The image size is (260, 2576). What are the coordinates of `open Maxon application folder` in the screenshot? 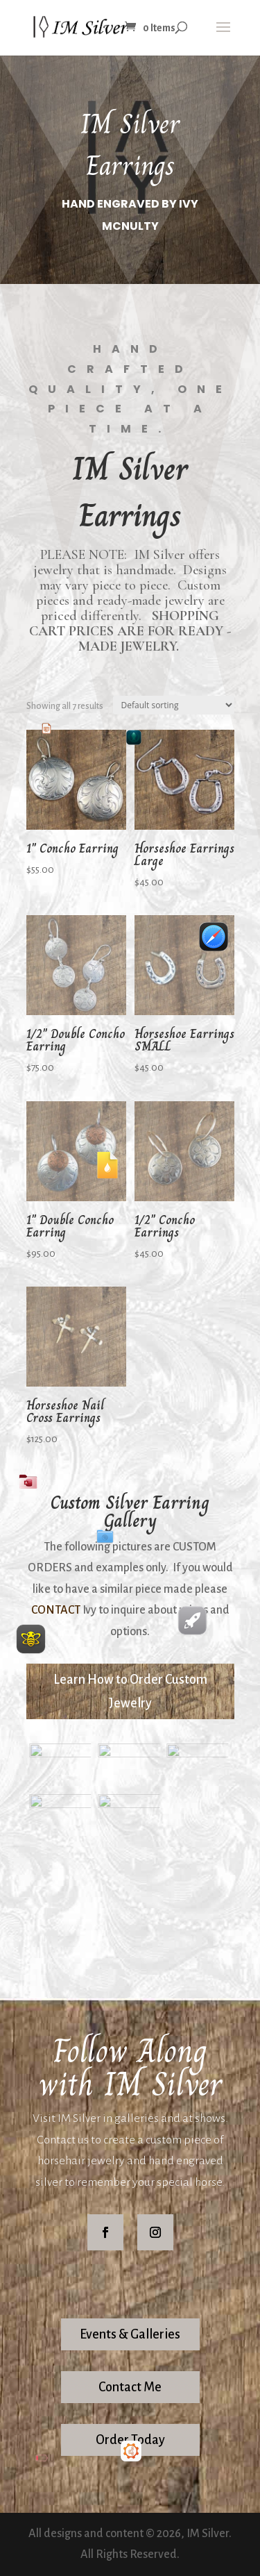 It's located at (105, 1536).